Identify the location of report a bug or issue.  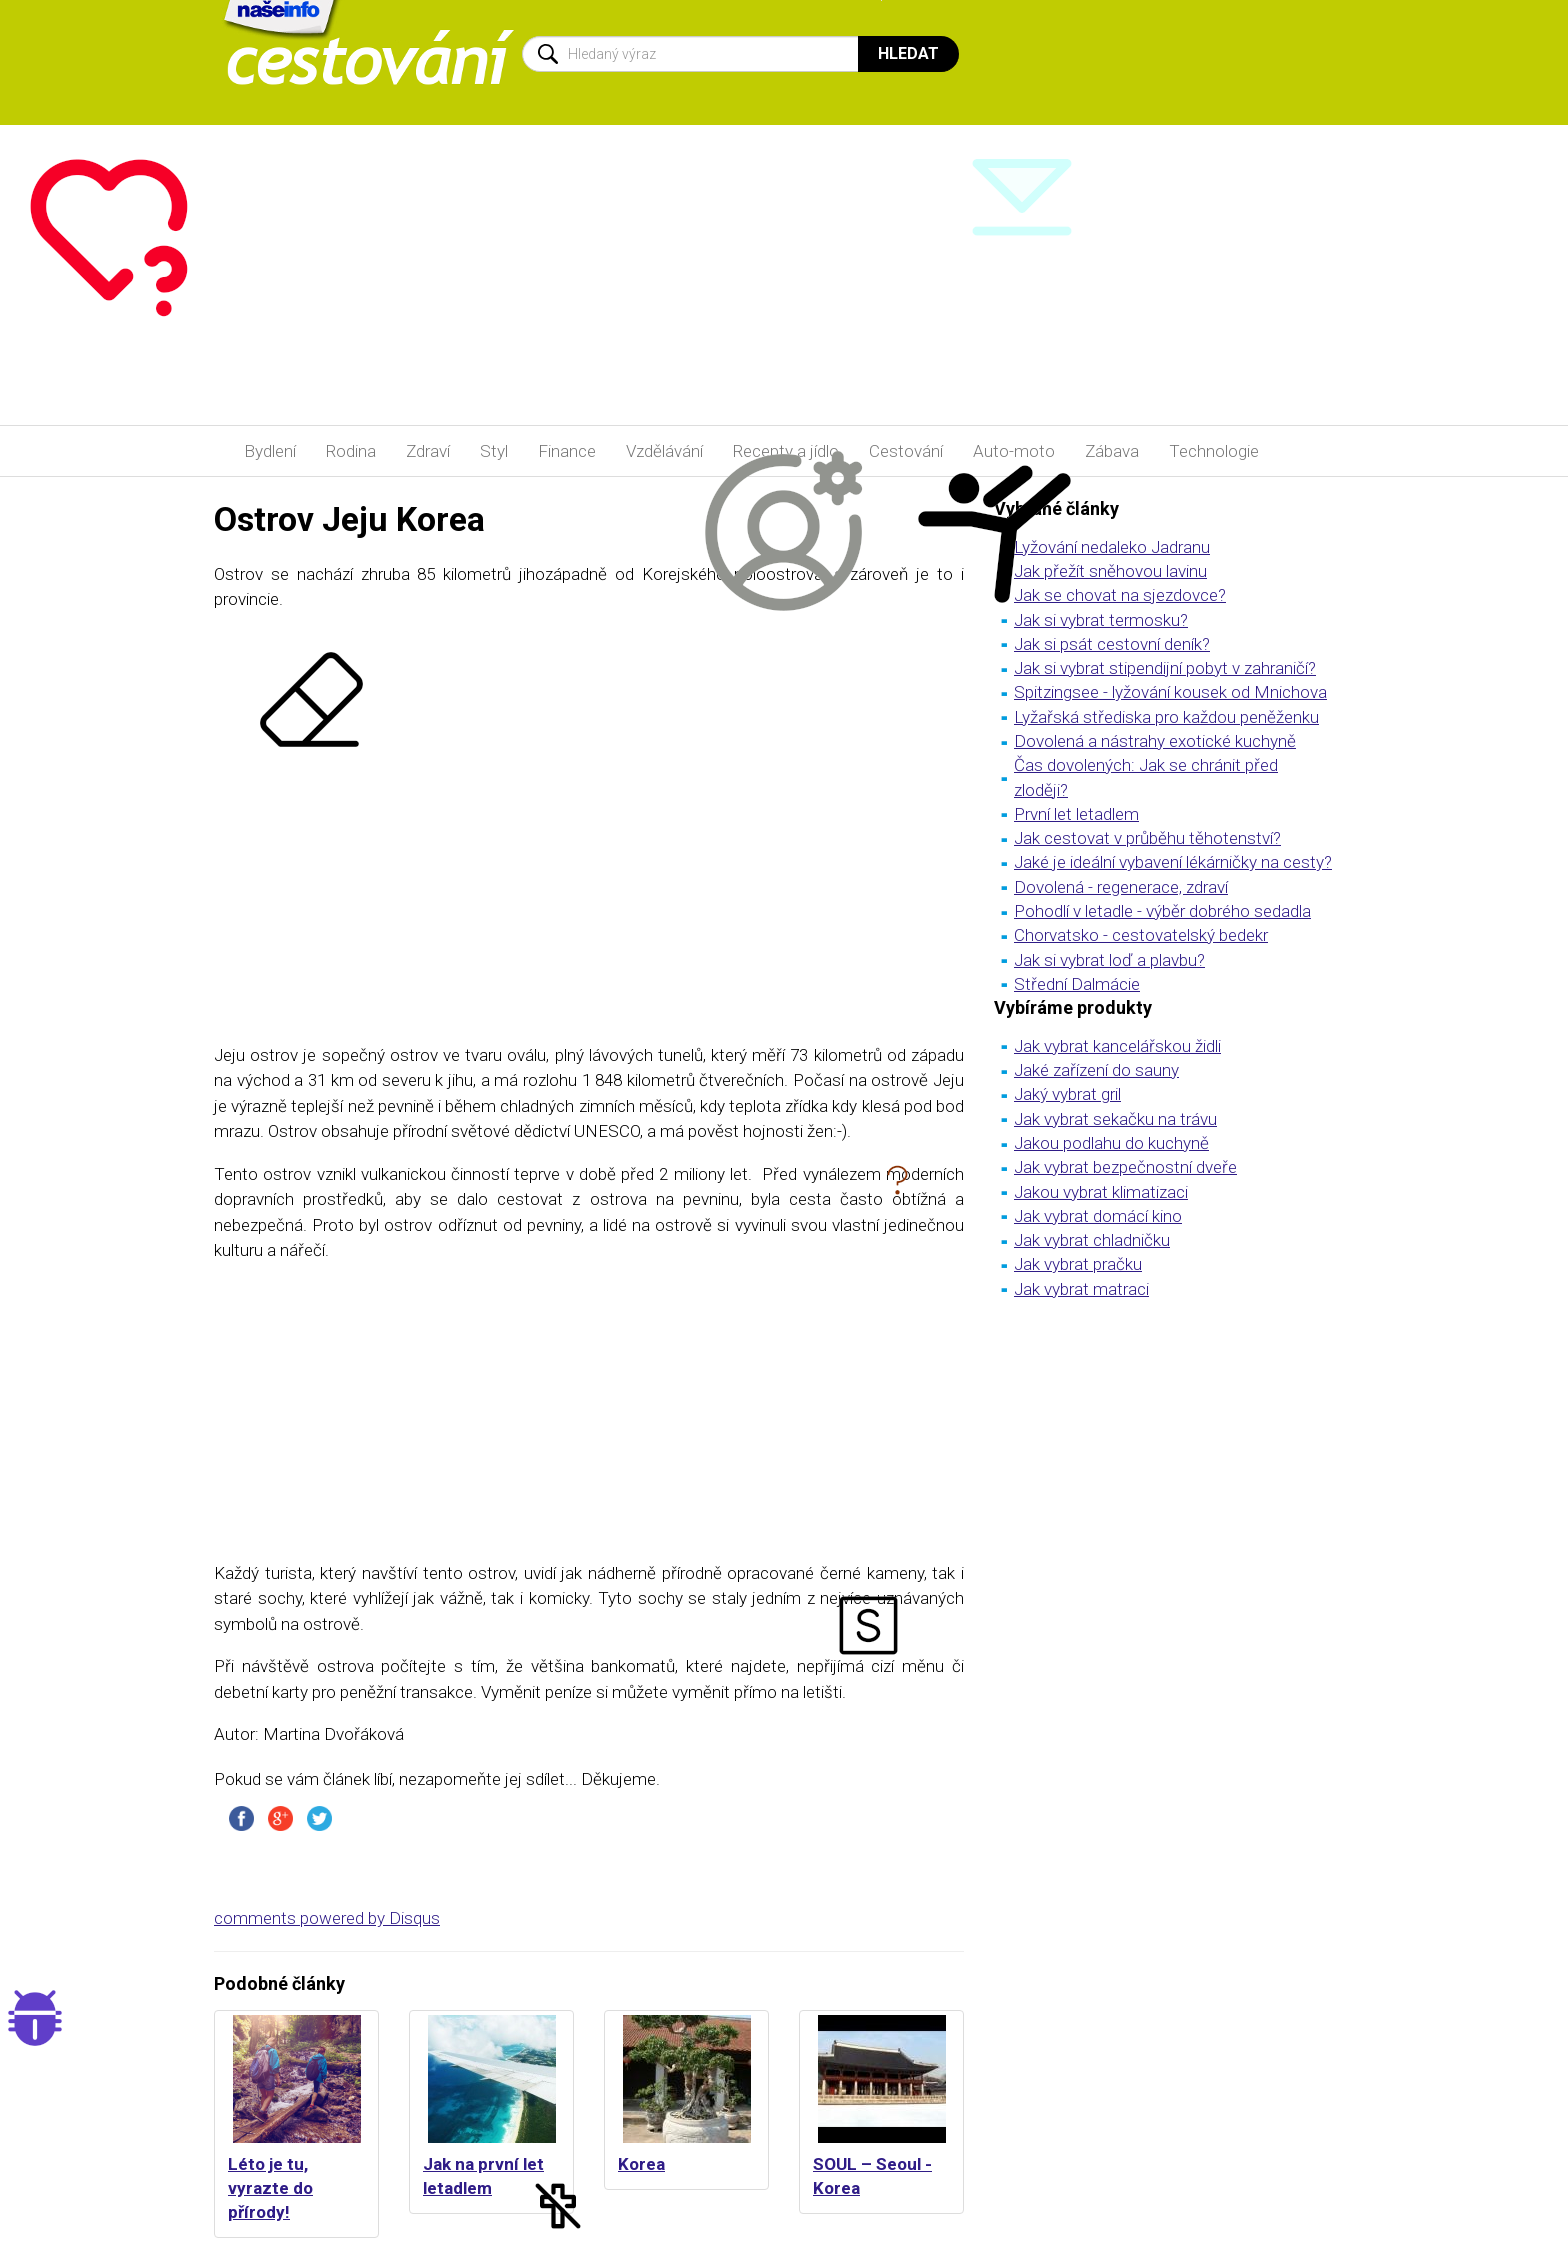
(35, 2017).